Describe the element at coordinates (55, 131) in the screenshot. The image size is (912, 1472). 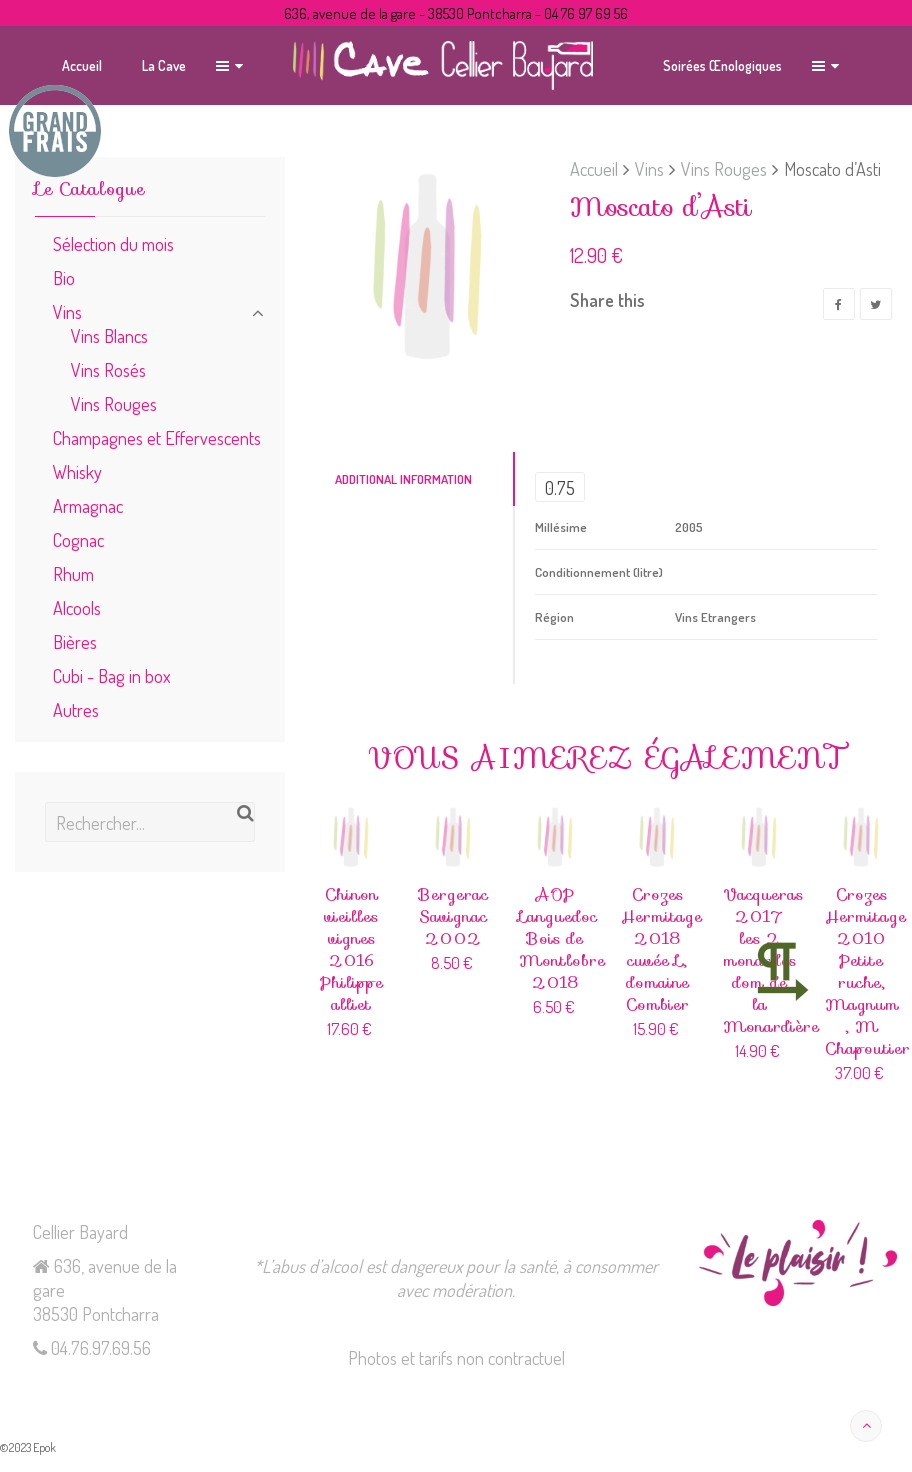
I see `grand frais grocery store logo` at that location.